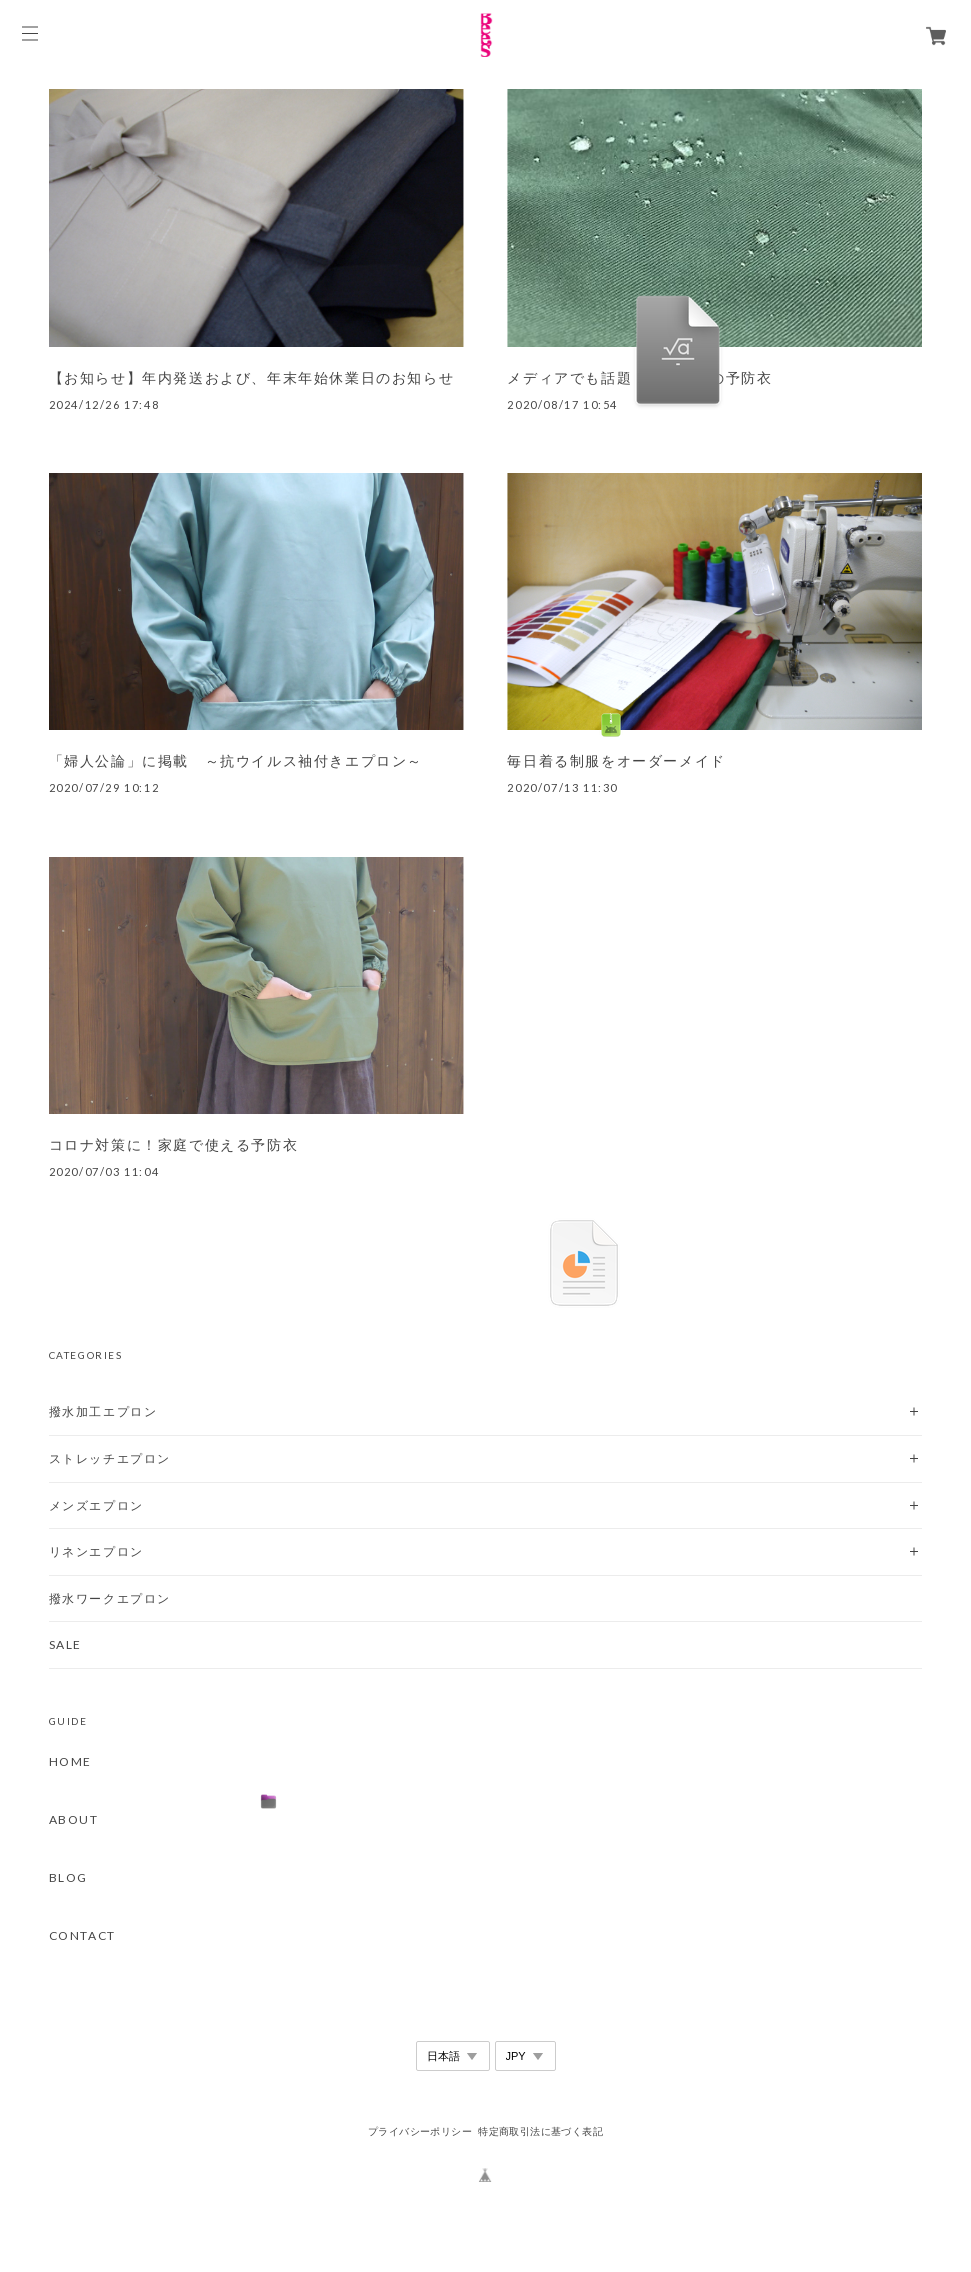 This screenshot has width=971, height=2272. Describe the element at coordinates (268, 1801) in the screenshot. I see `an open folder in the file system` at that location.